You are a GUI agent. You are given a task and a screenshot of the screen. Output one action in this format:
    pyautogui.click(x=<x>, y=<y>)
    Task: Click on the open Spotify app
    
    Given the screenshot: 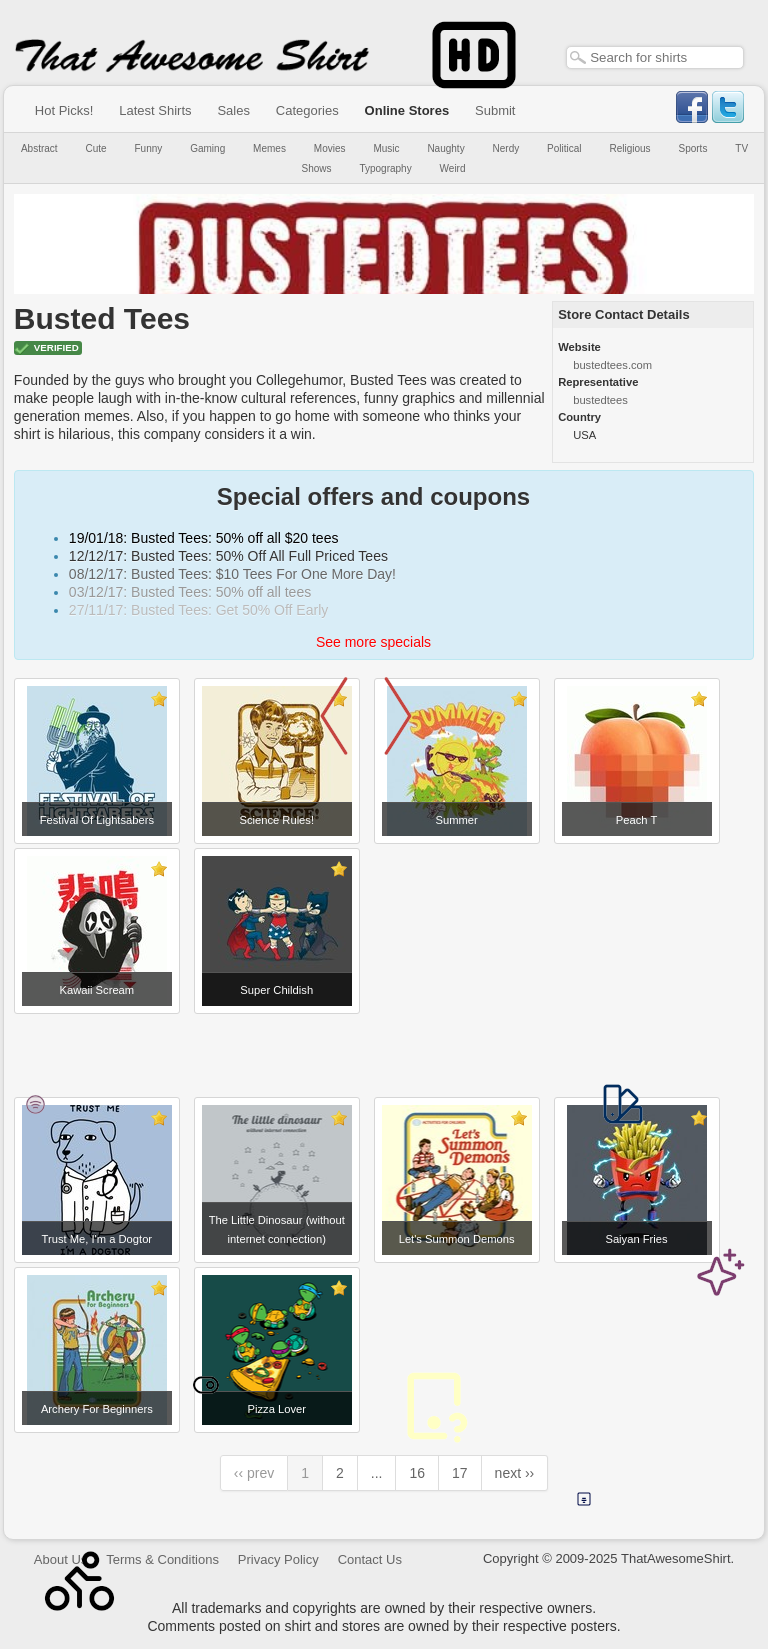 What is the action you would take?
    pyautogui.click(x=35, y=1104)
    